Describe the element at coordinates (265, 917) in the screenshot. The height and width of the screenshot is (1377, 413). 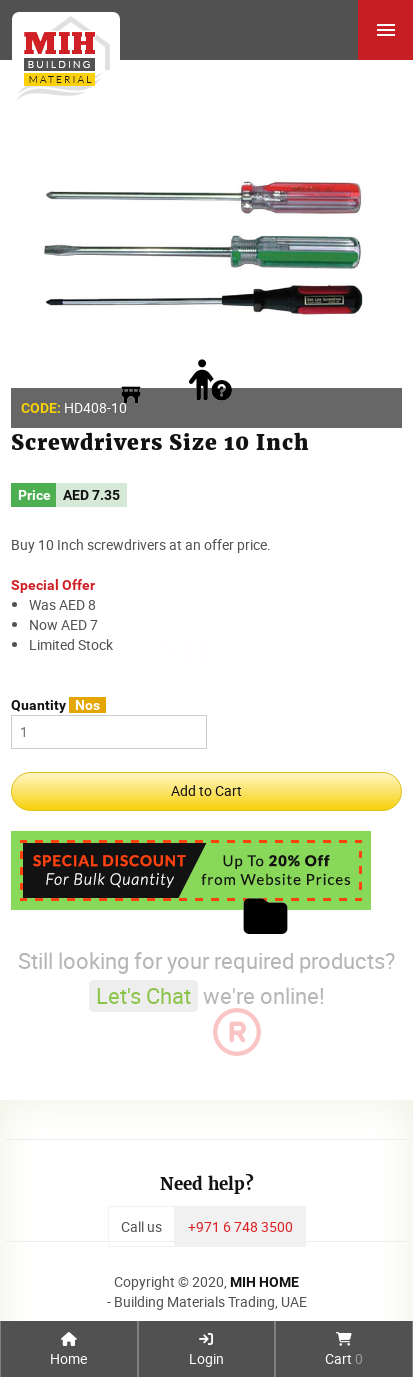
I see `access your files and documents` at that location.